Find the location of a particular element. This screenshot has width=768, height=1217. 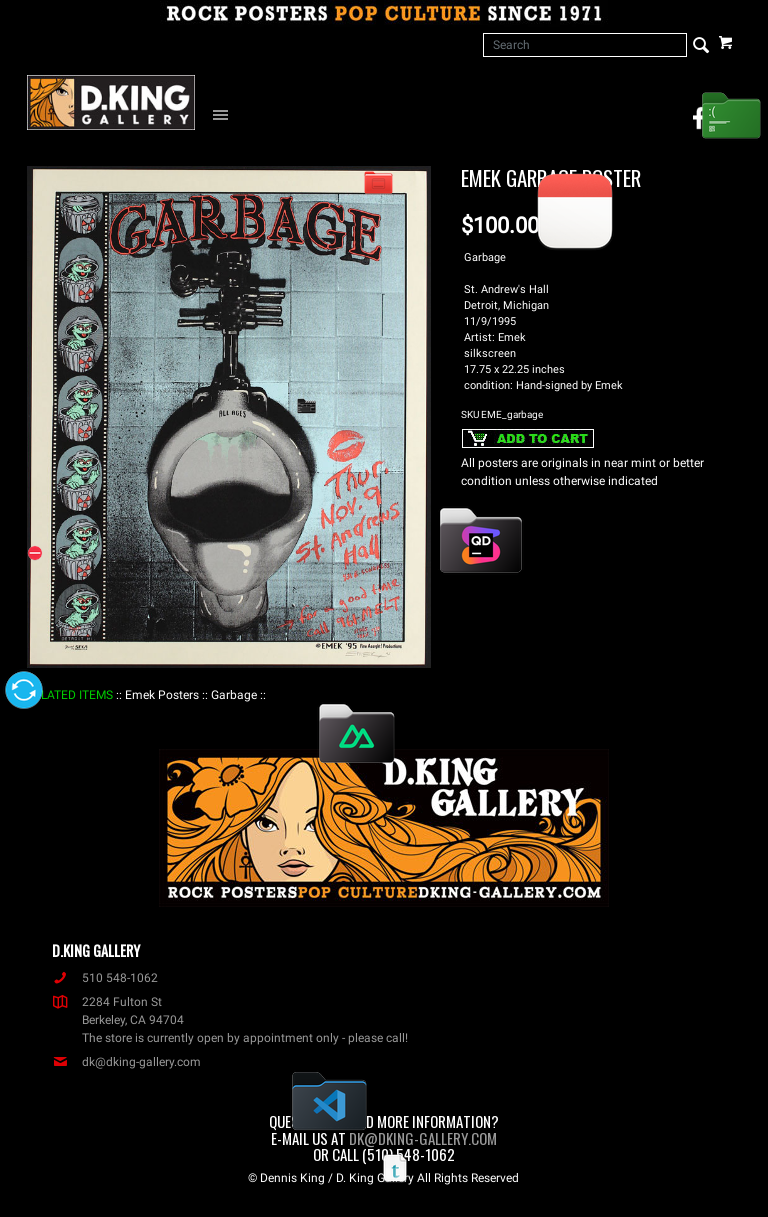

open desktop folder is located at coordinates (378, 182).